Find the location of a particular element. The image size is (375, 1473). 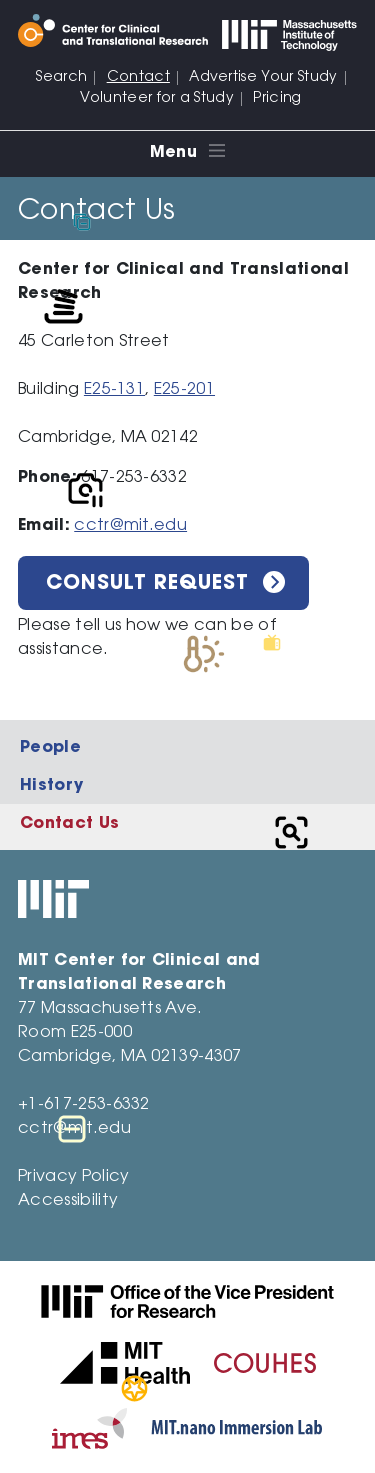

remove item from clipboard is located at coordinates (82, 222).